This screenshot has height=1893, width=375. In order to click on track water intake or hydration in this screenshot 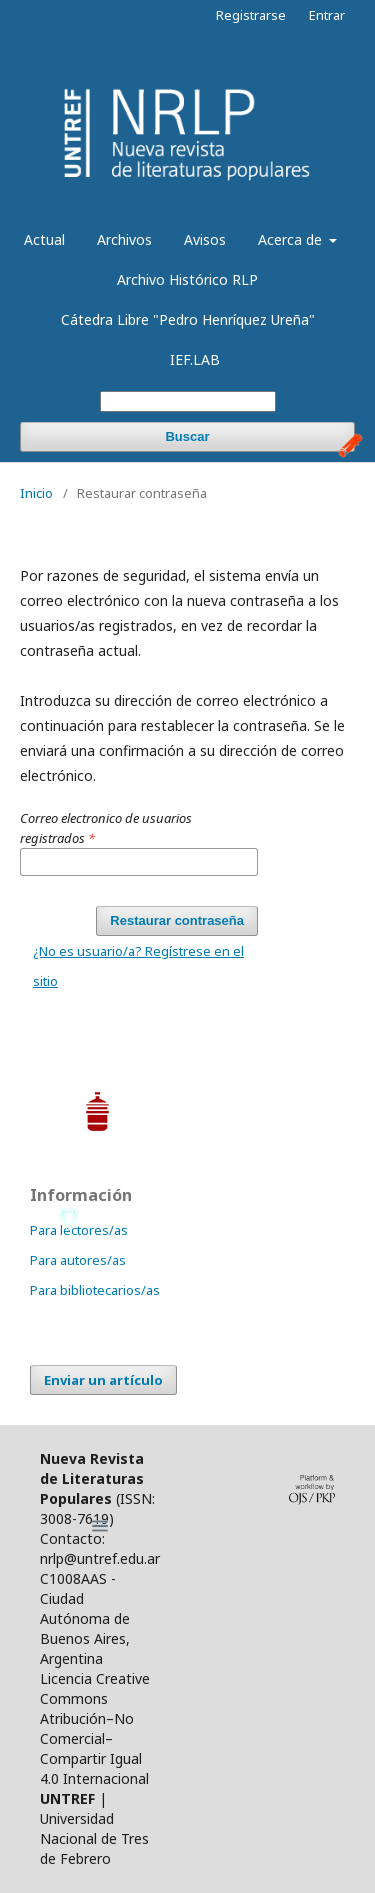, I will do `click(97, 1111)`.